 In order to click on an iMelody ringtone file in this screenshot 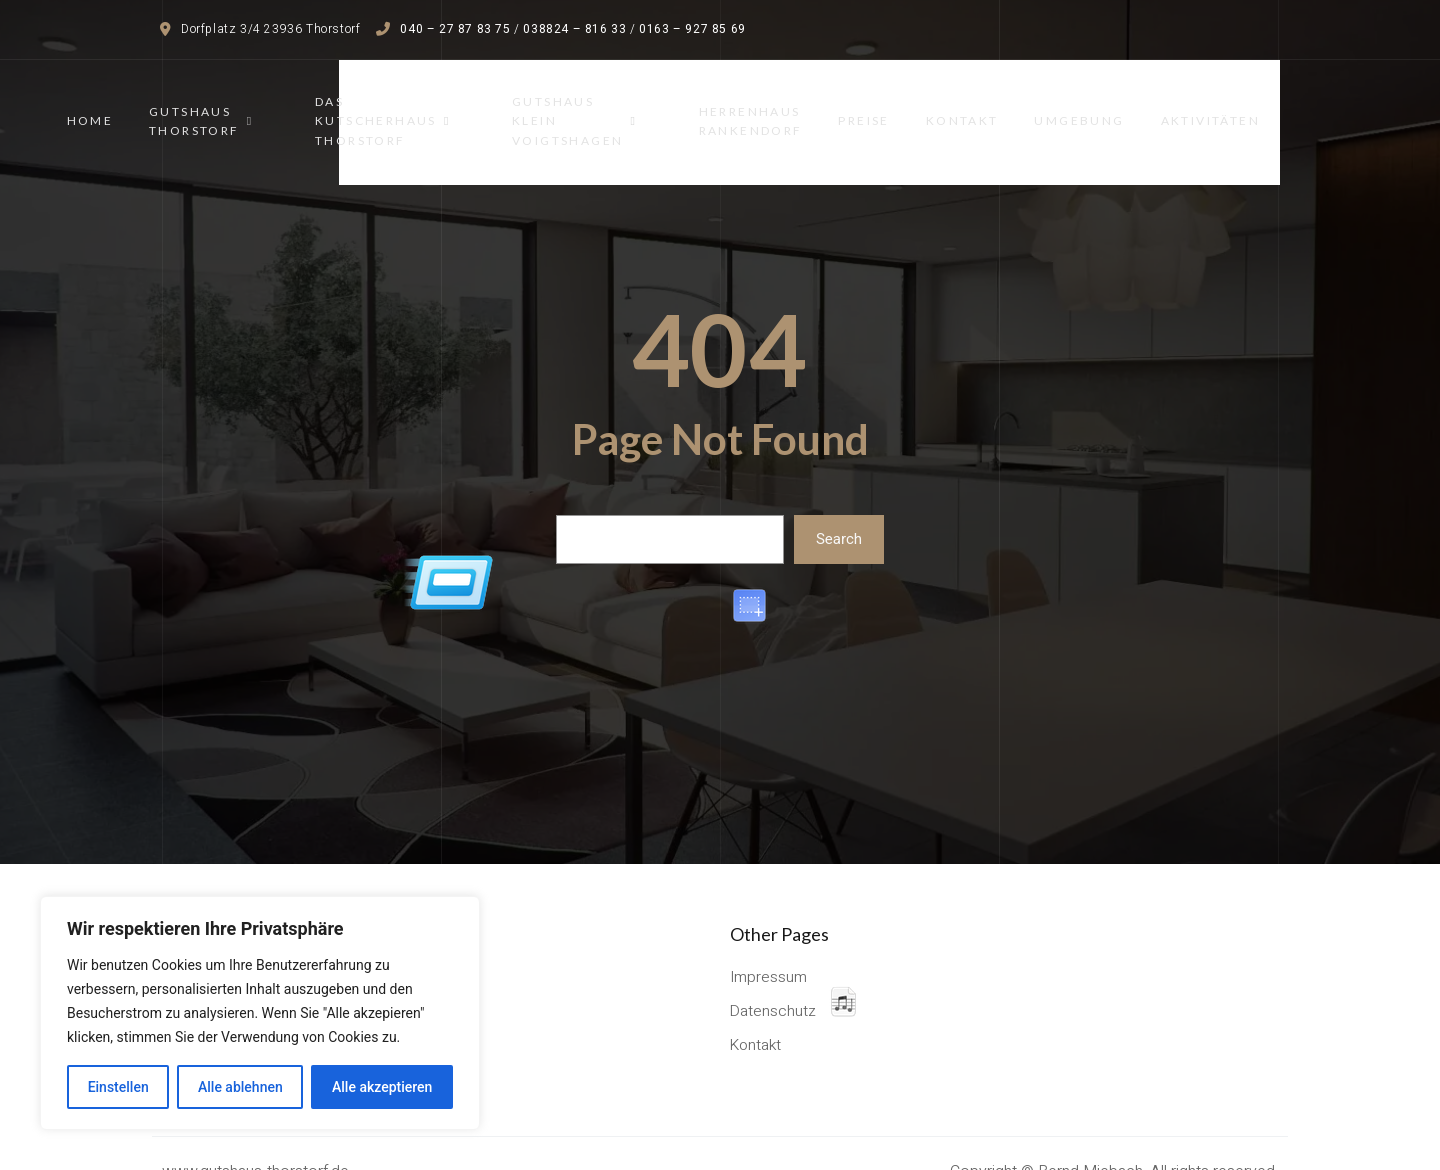, I will do `click(843, 1001)`.